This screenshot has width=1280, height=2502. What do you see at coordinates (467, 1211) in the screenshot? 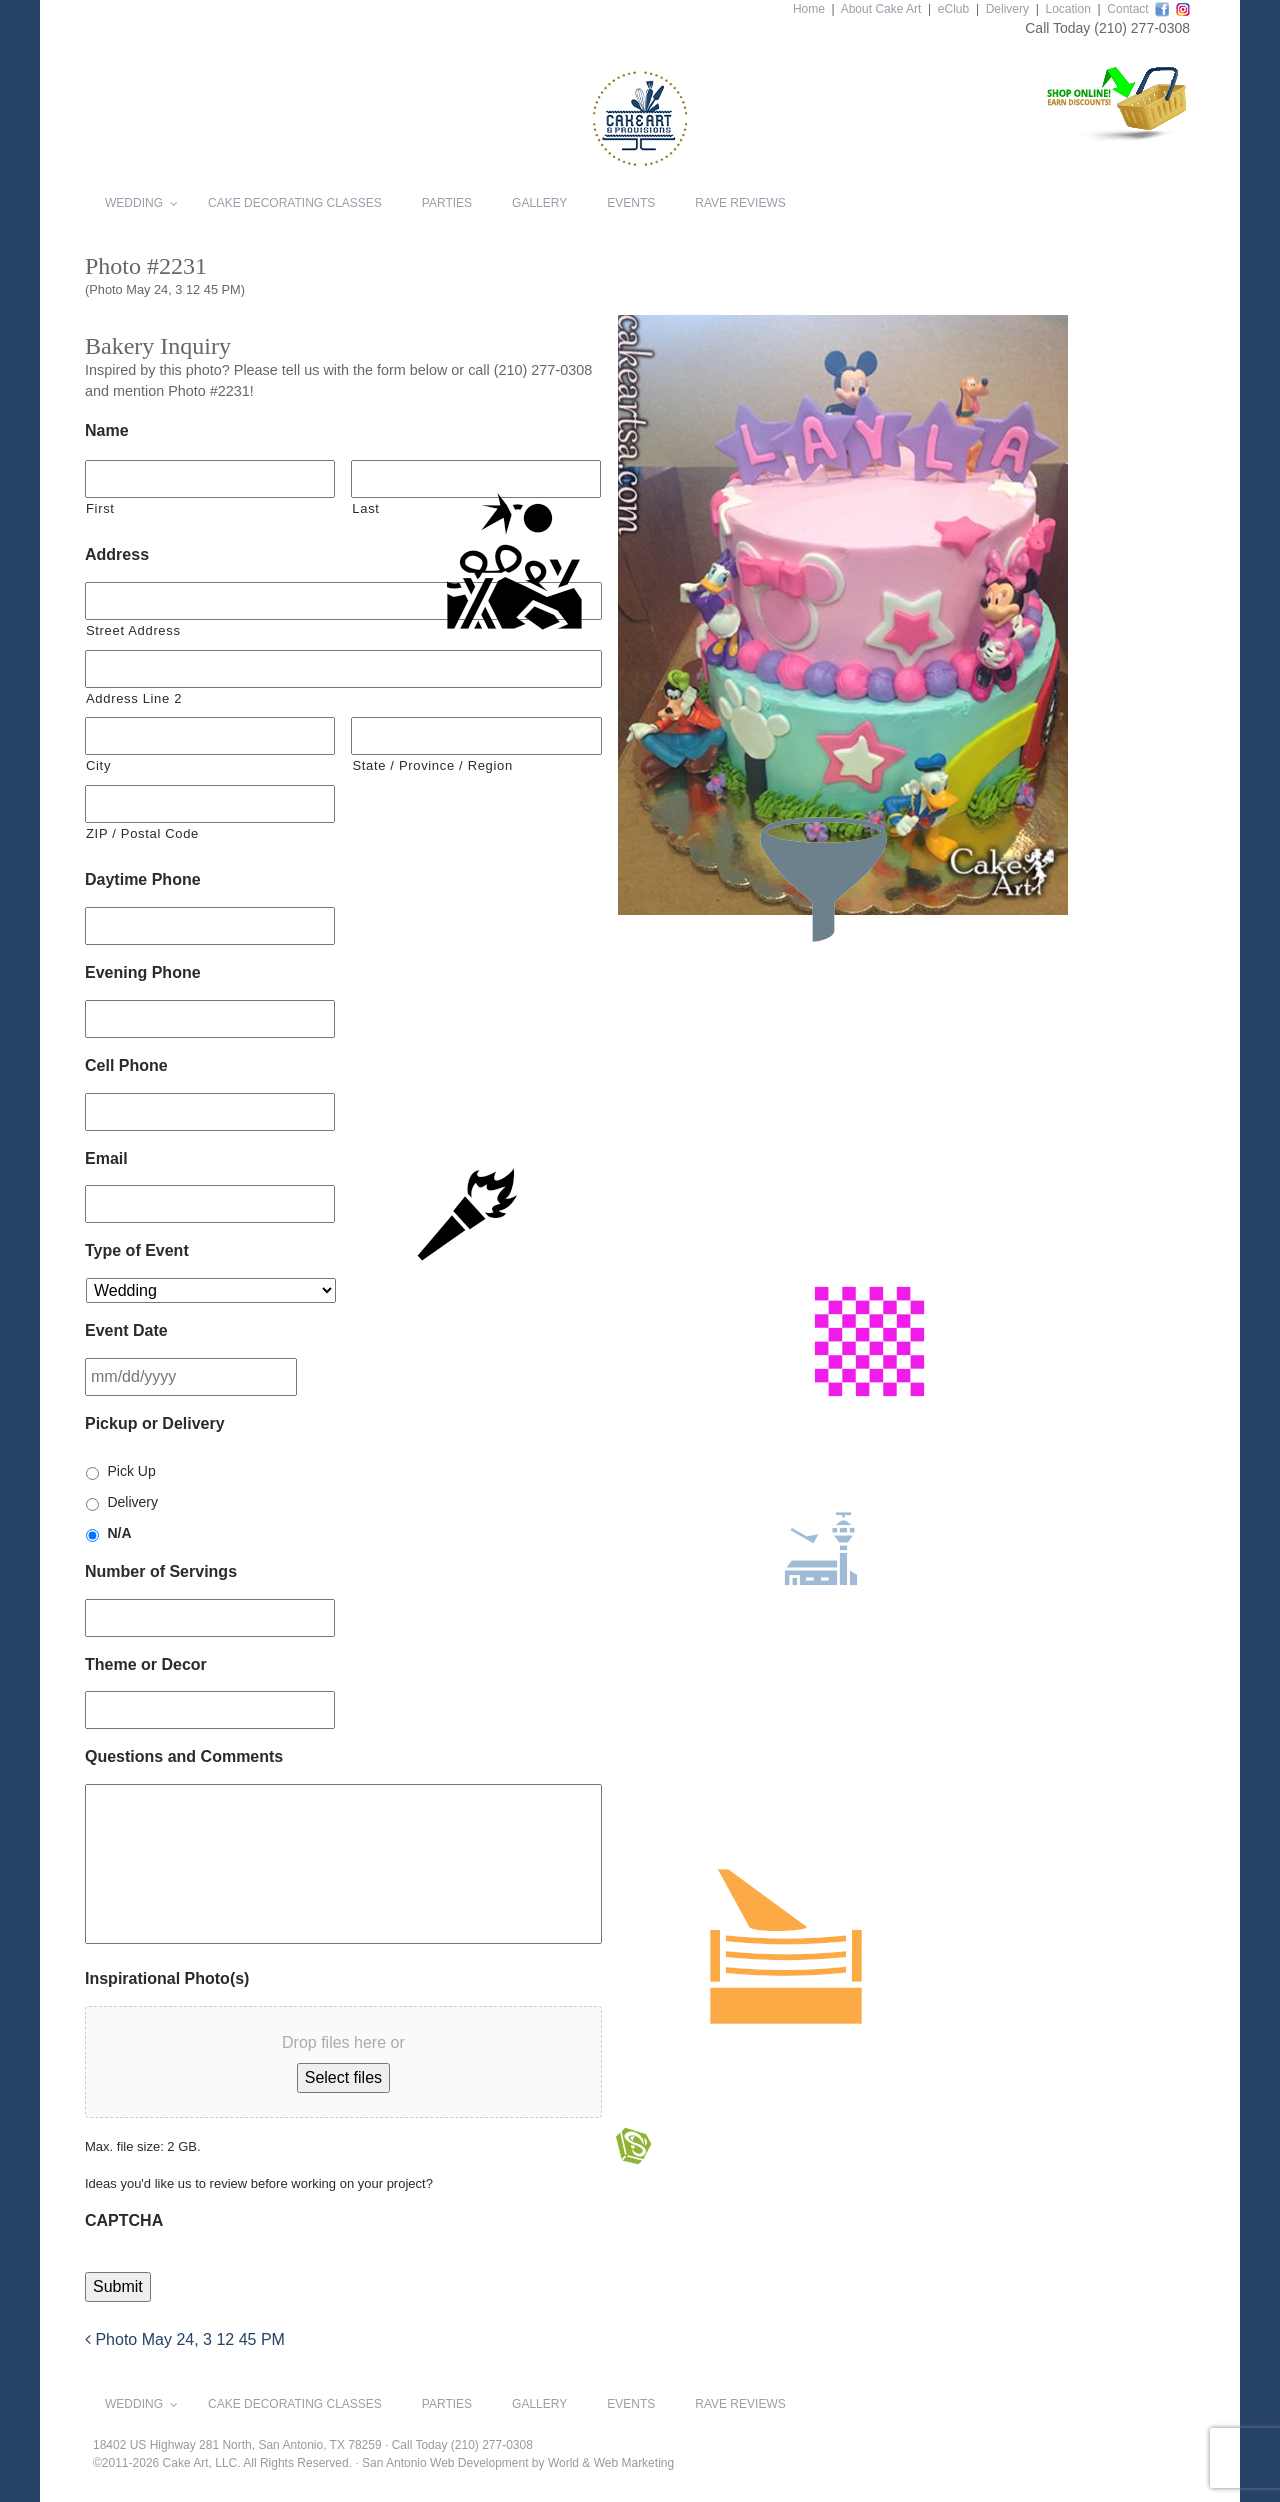
I see `toggle flashlight or torch mode` at bounding box center [467, 1211].